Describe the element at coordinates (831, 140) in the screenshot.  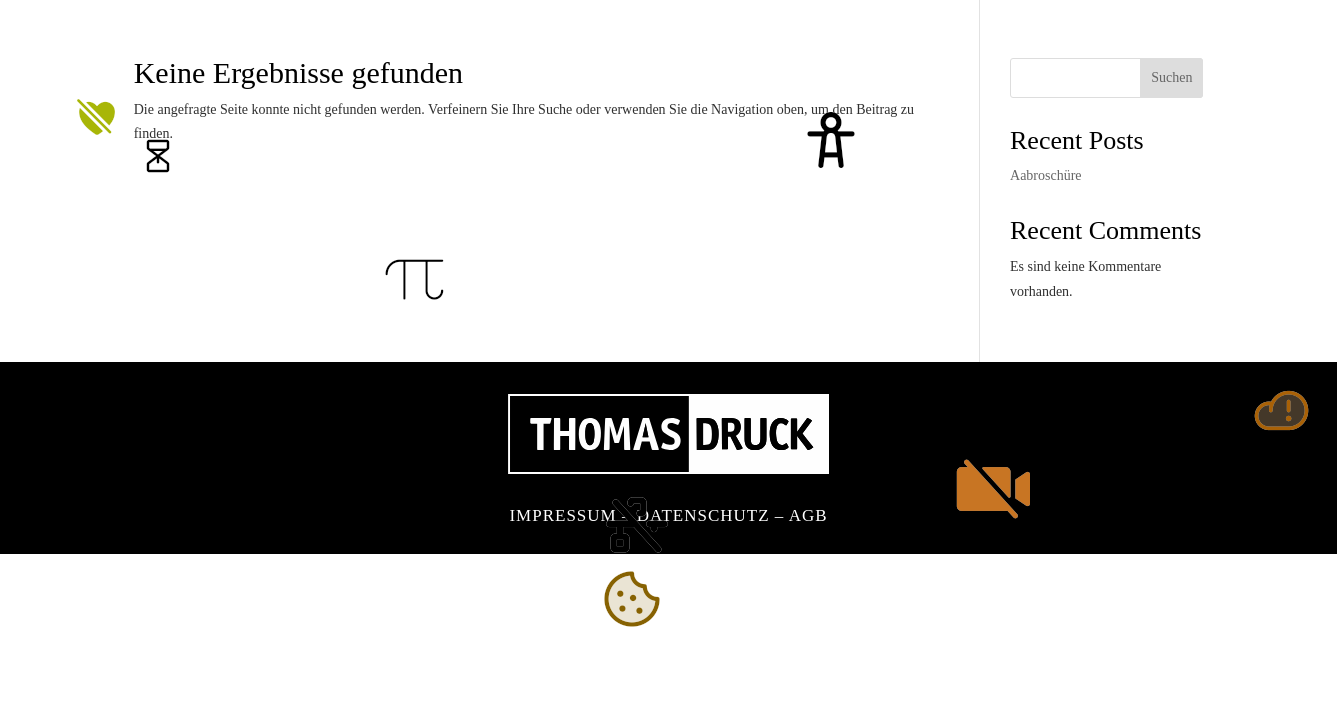
I see `access accessibility settings` at that location.